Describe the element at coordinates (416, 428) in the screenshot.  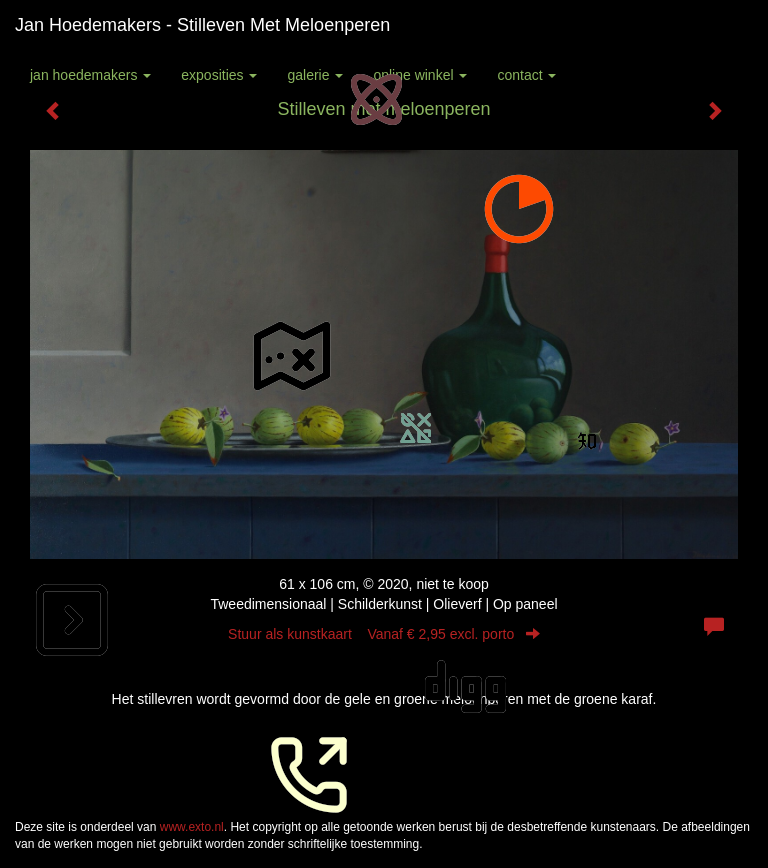
I see `disable icon display` at that location.